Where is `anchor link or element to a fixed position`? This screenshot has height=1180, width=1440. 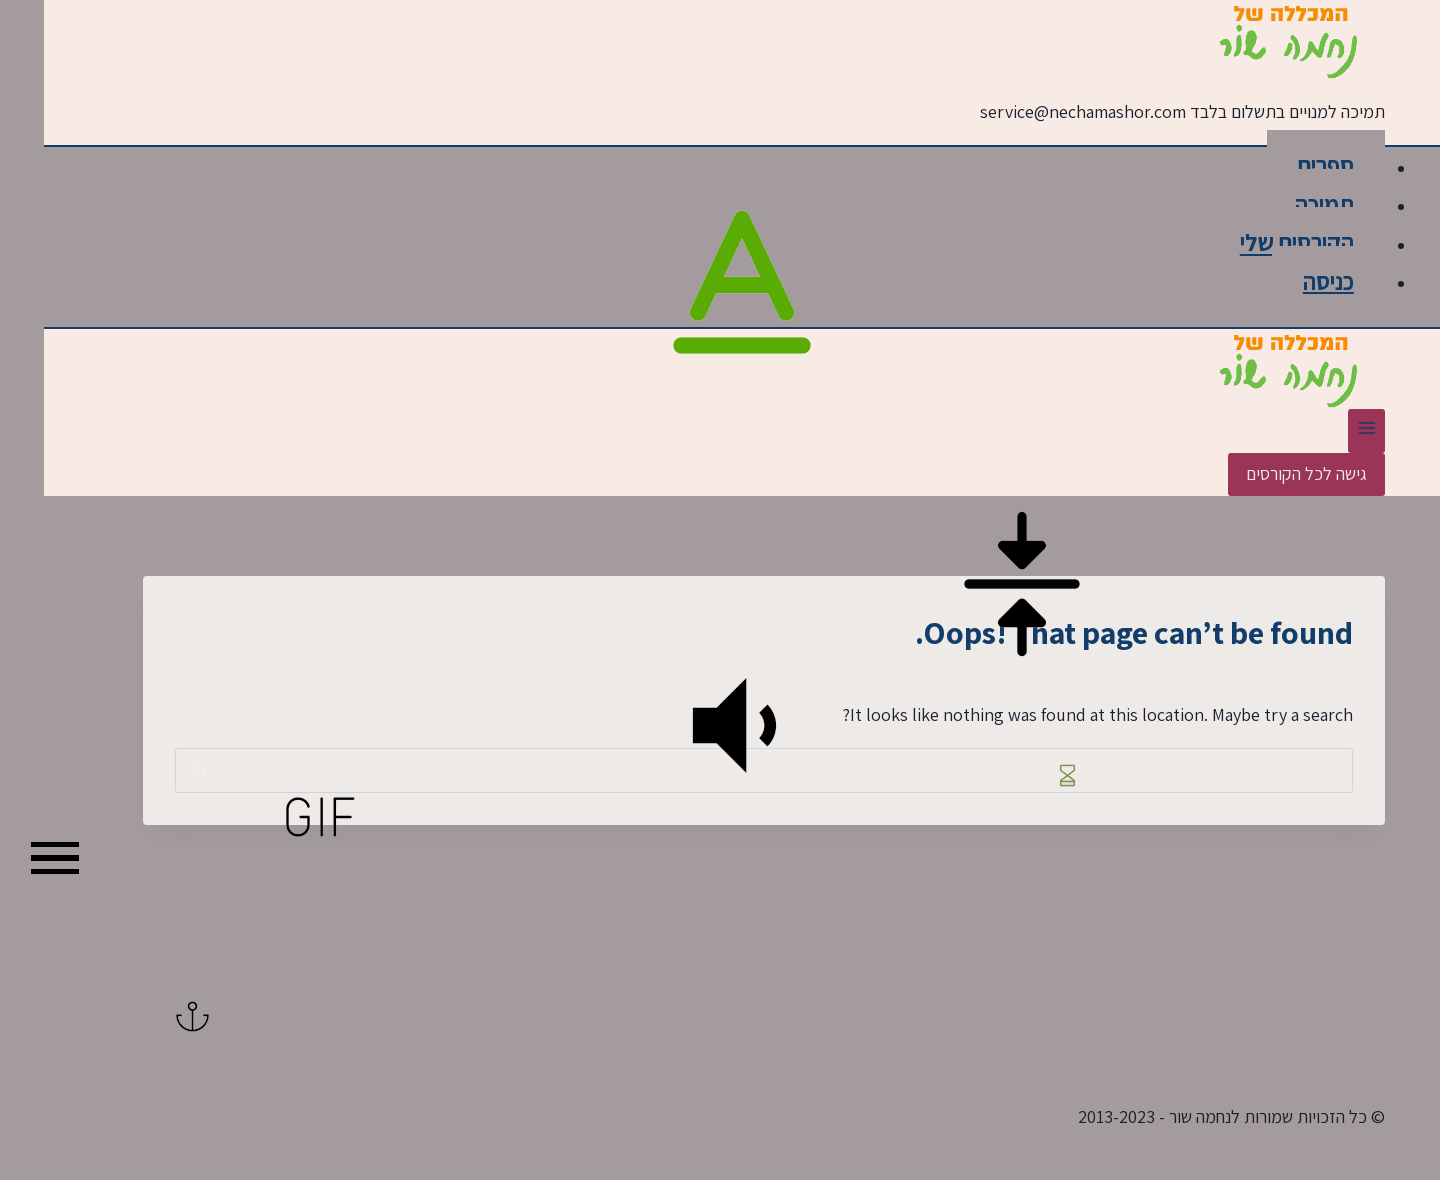
anchor link or element to a fixed position is located at coordinates (192, 1016).